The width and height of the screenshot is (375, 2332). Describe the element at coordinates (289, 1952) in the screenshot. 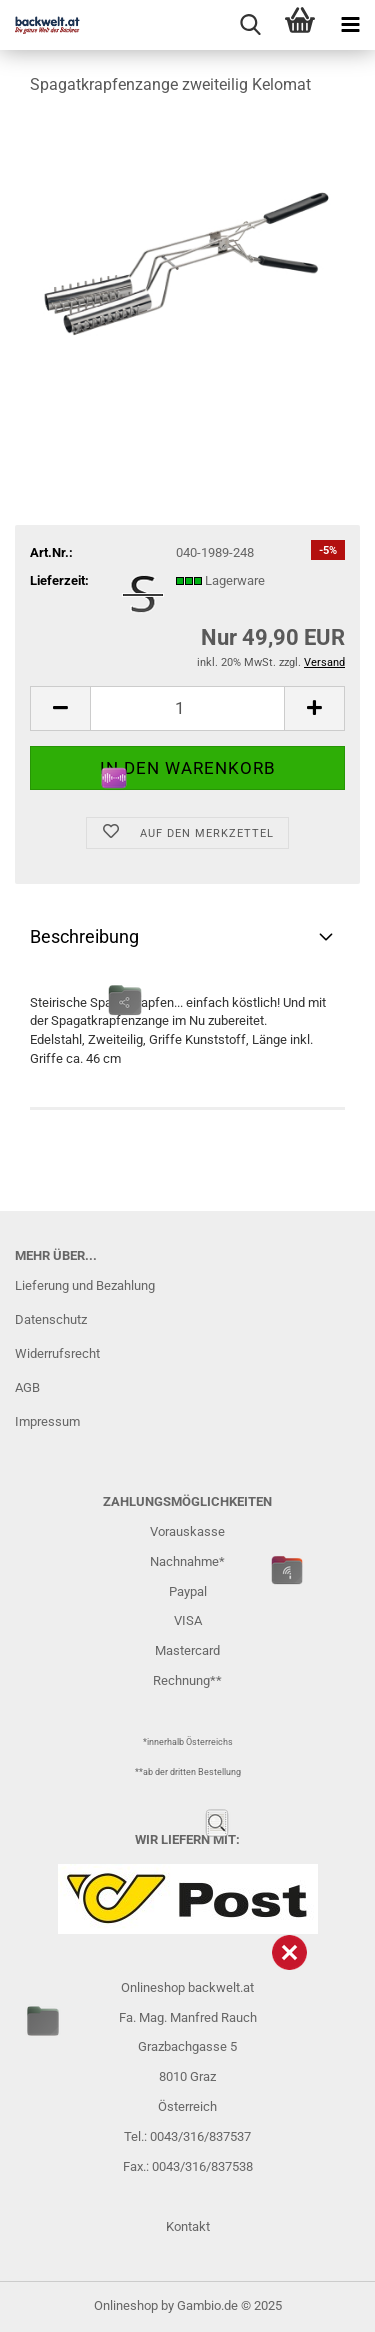

I see `close the current window or dialog` at that location.